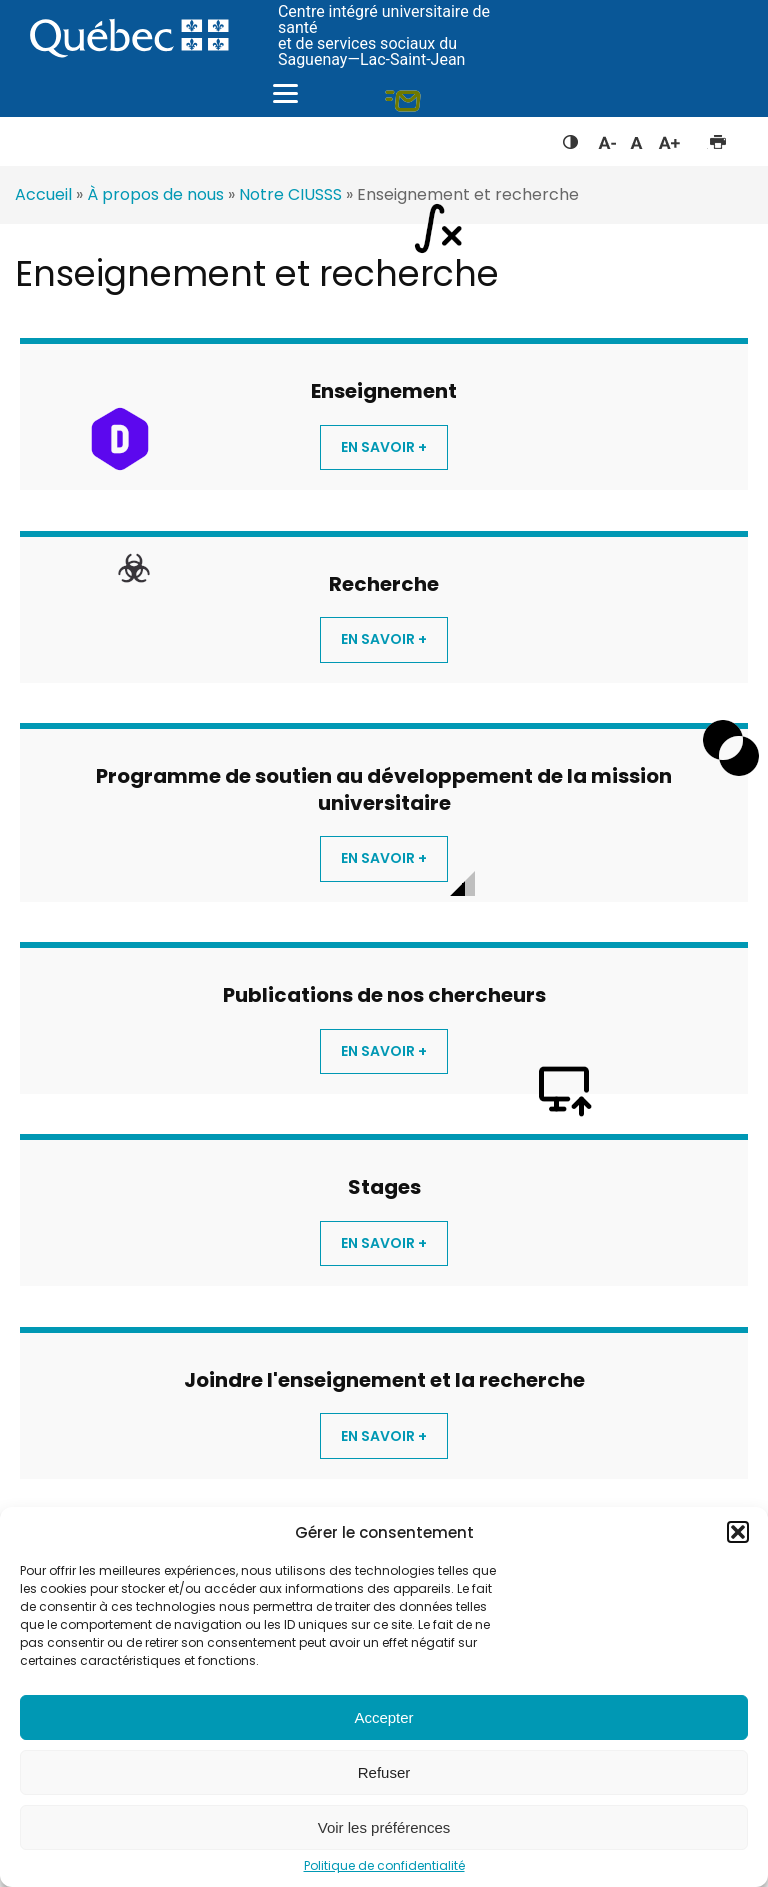 The height and width of the screenshot is (1887, 768). I want to click on indicates hazardous or dangerous content warning, so click(134, 569).